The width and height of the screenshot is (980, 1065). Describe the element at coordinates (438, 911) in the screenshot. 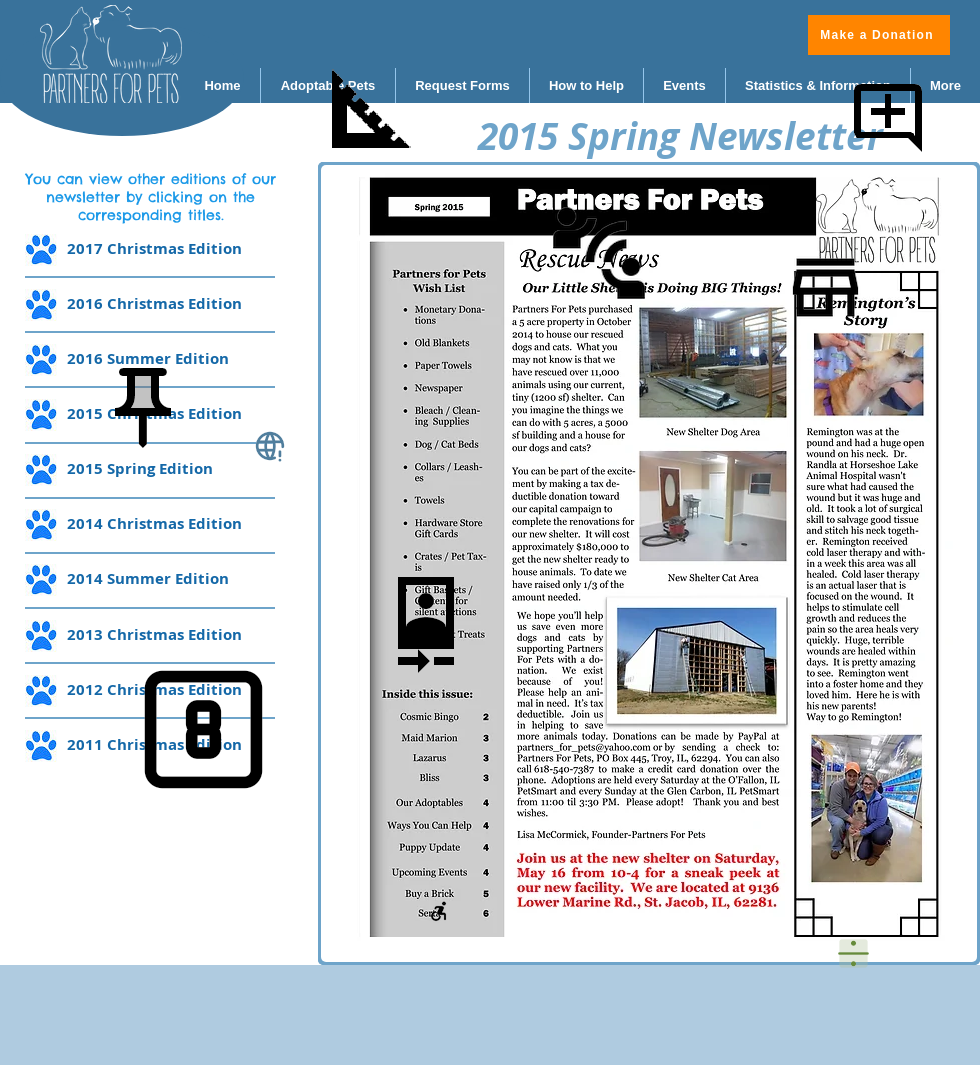

I see `indicates wheelchair accessibility available` at that location.